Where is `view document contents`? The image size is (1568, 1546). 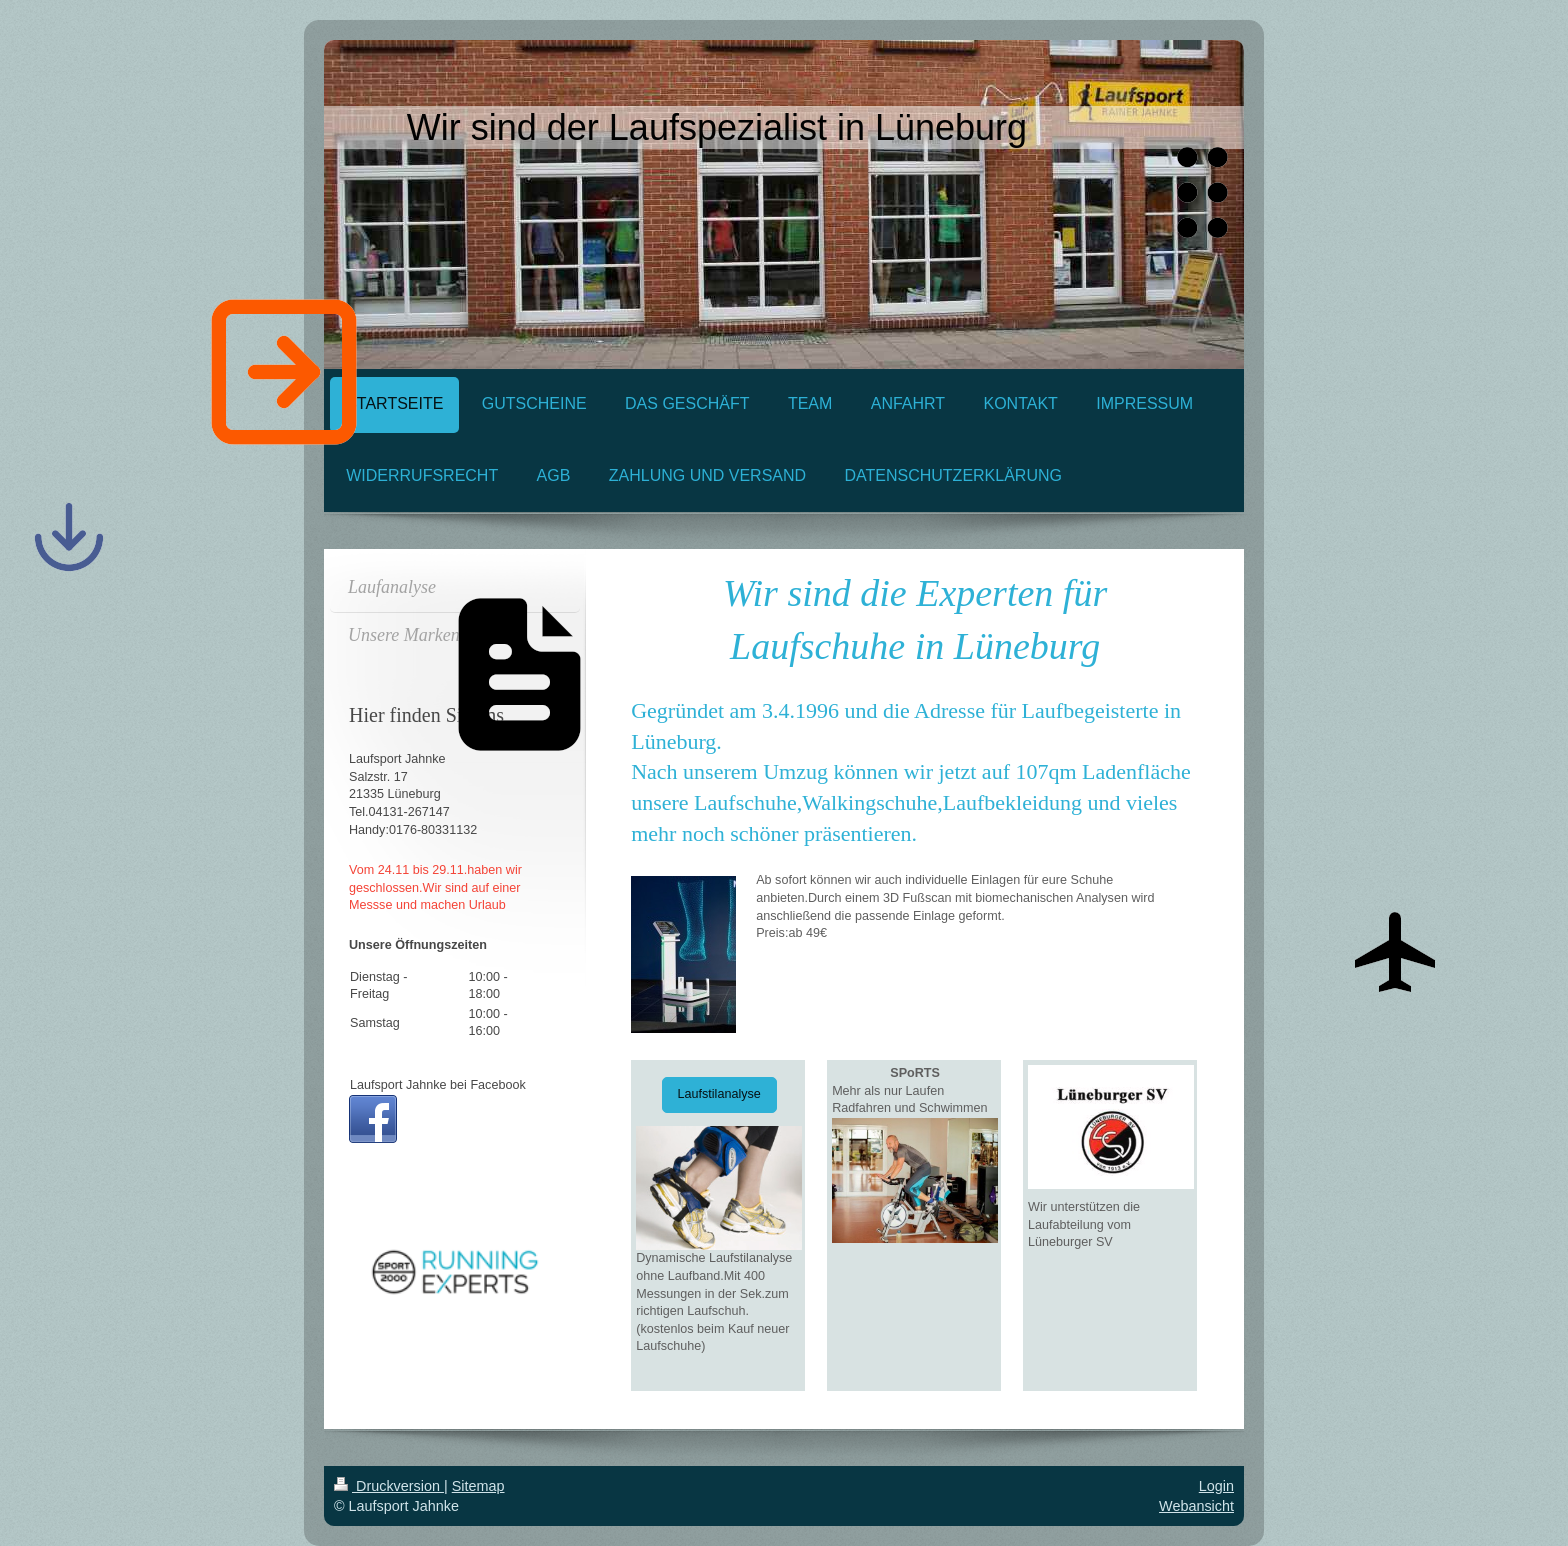
view document contents is located at coordinates (519, 674).